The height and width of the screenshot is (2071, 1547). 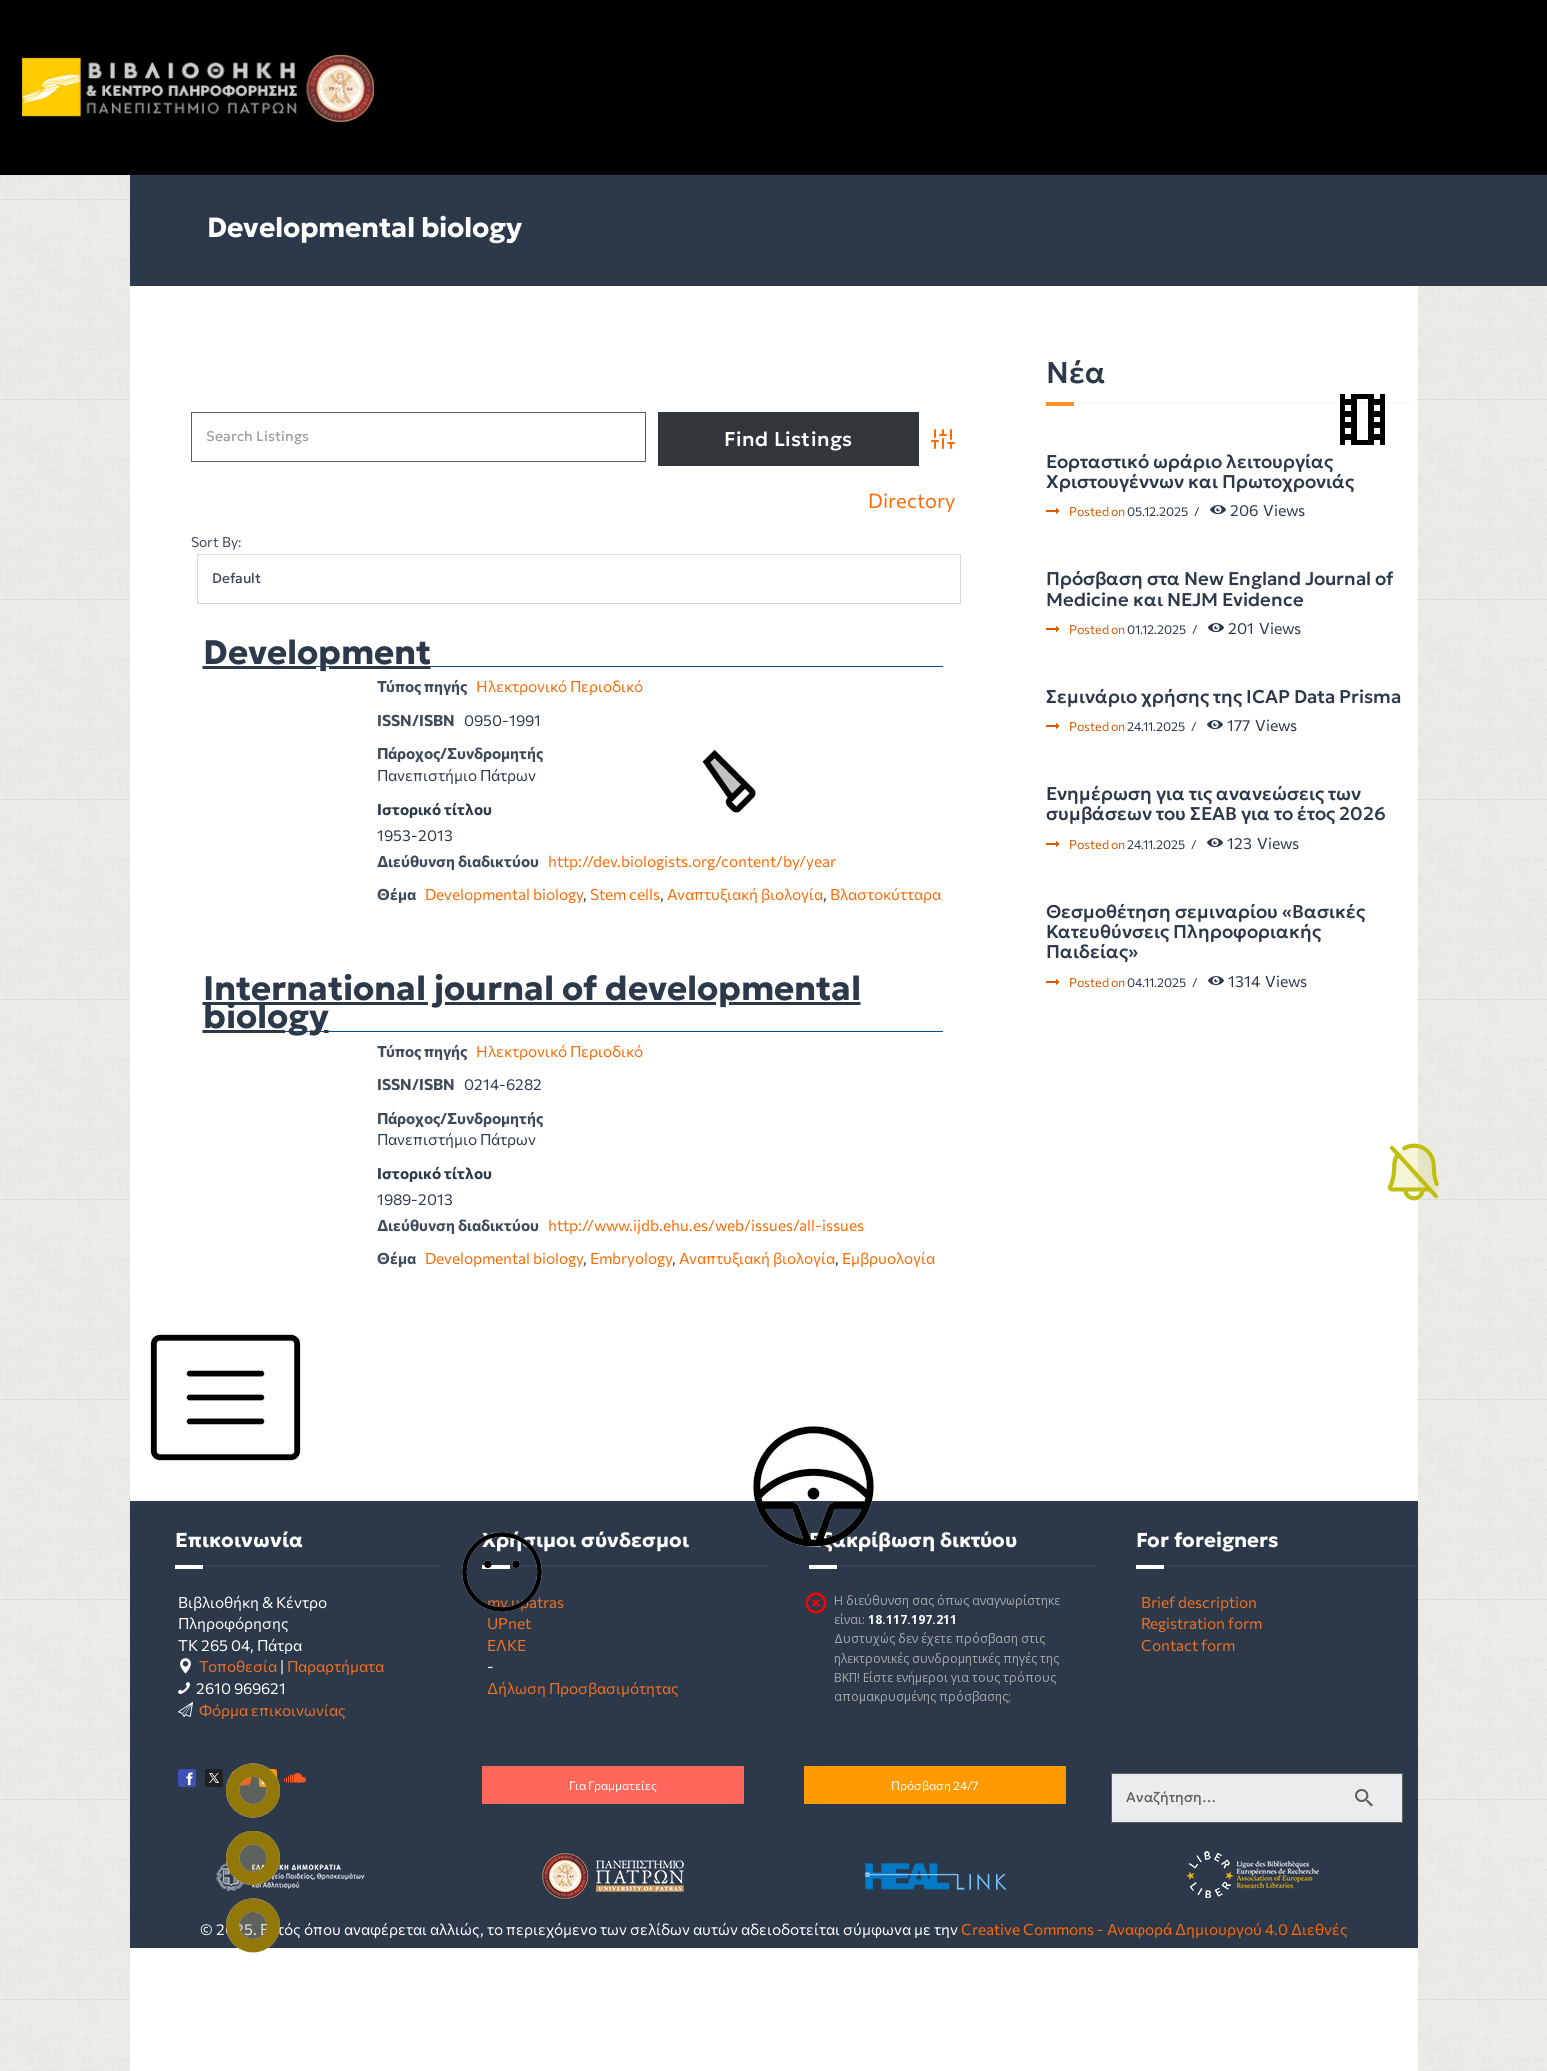 What do you see at coordinates (813, 1486) in the screenshot?
I see `access driving or navigation mode` at bounding box center [813, 1486].